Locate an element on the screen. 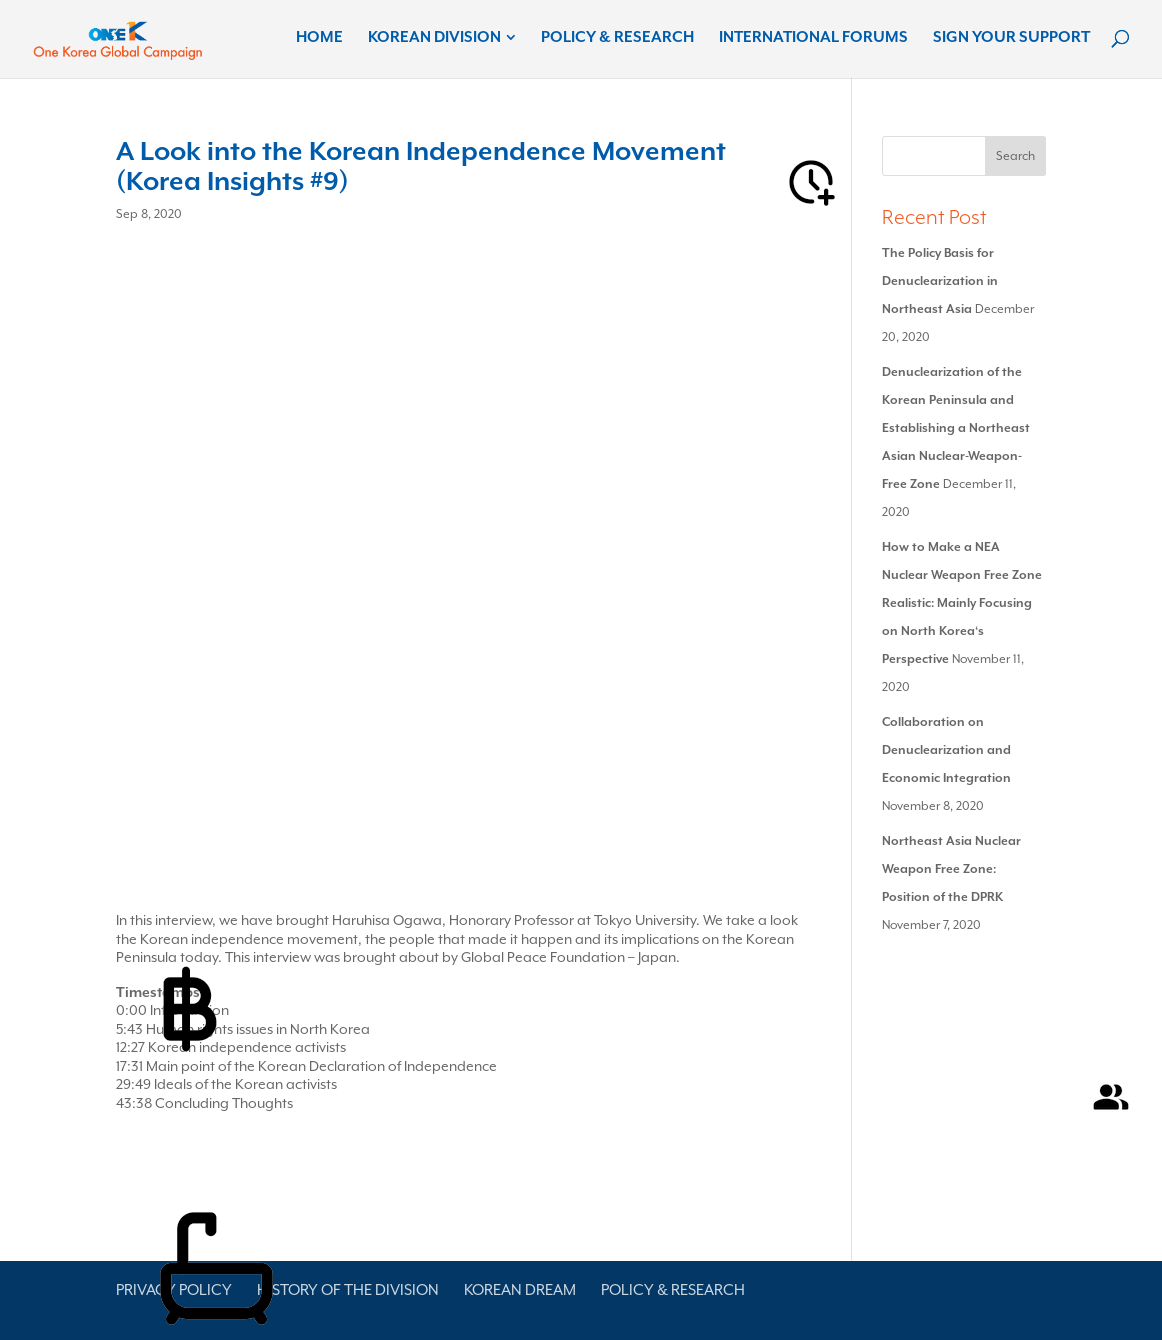 The width and height of the screenshot is (1162, 1340). indicates bathroom amenities available is located at coordinates (216, 1268).